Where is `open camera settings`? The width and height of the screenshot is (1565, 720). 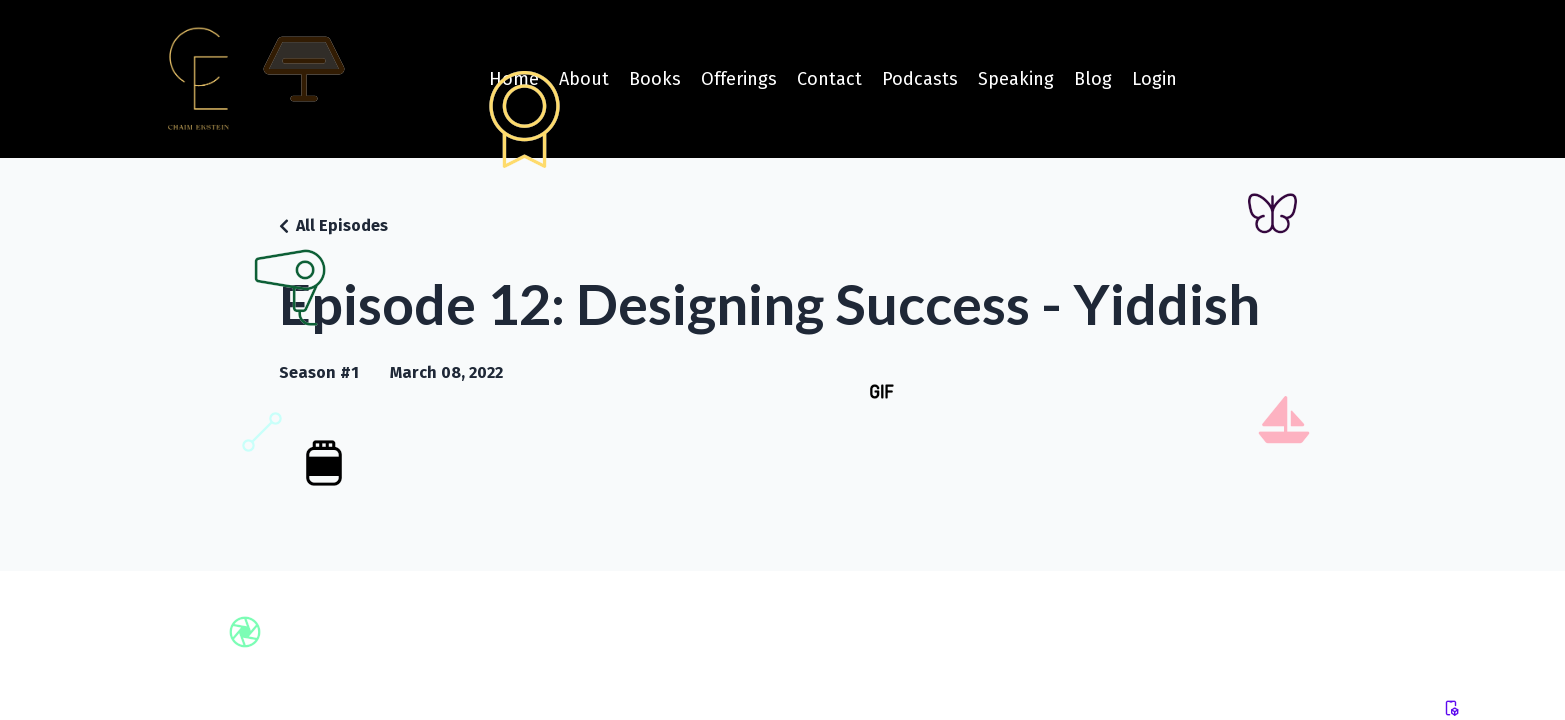
open camera settings is located at coordinates (245, 632).